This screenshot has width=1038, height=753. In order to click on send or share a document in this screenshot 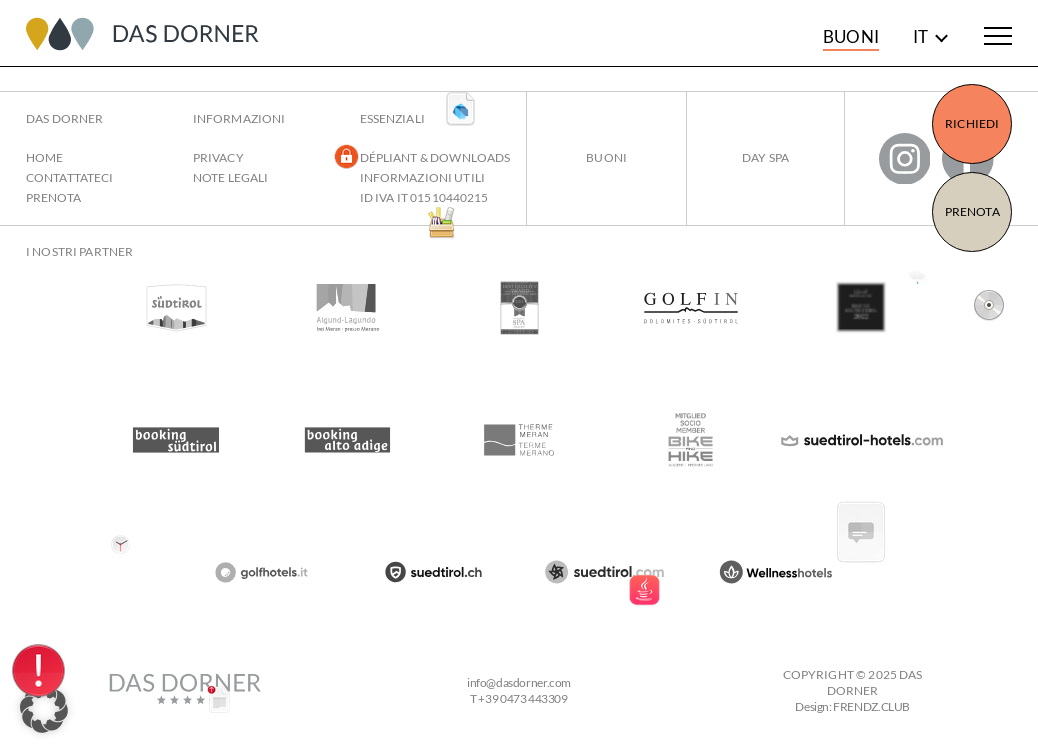, I will do `click(219, 699)`.